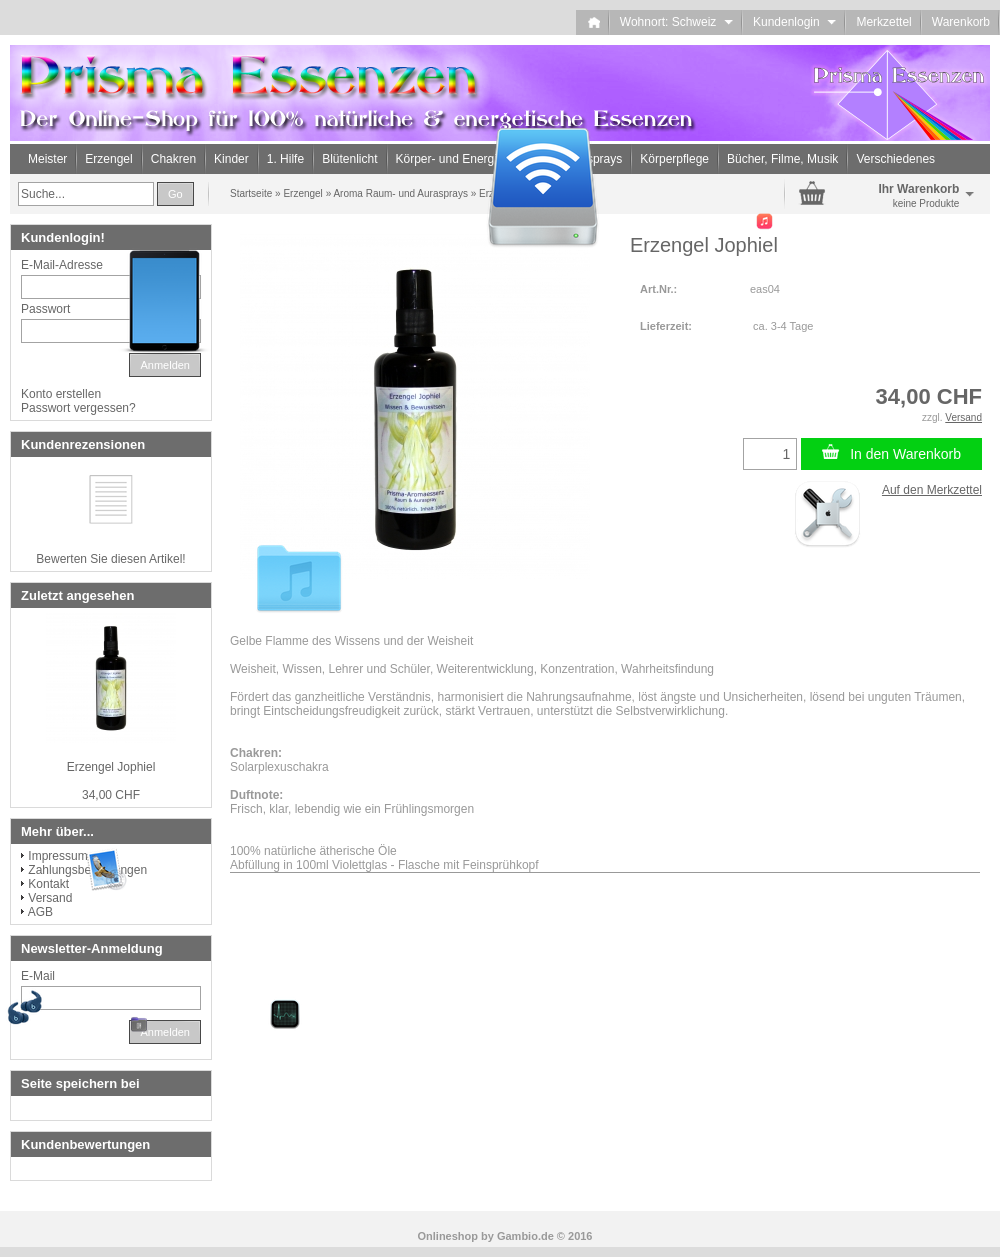 The height and width of the screenshot is (1257, 1000). I want to click on beats fit pro wireless earbuds in tidal blue, so click(24, 1007).